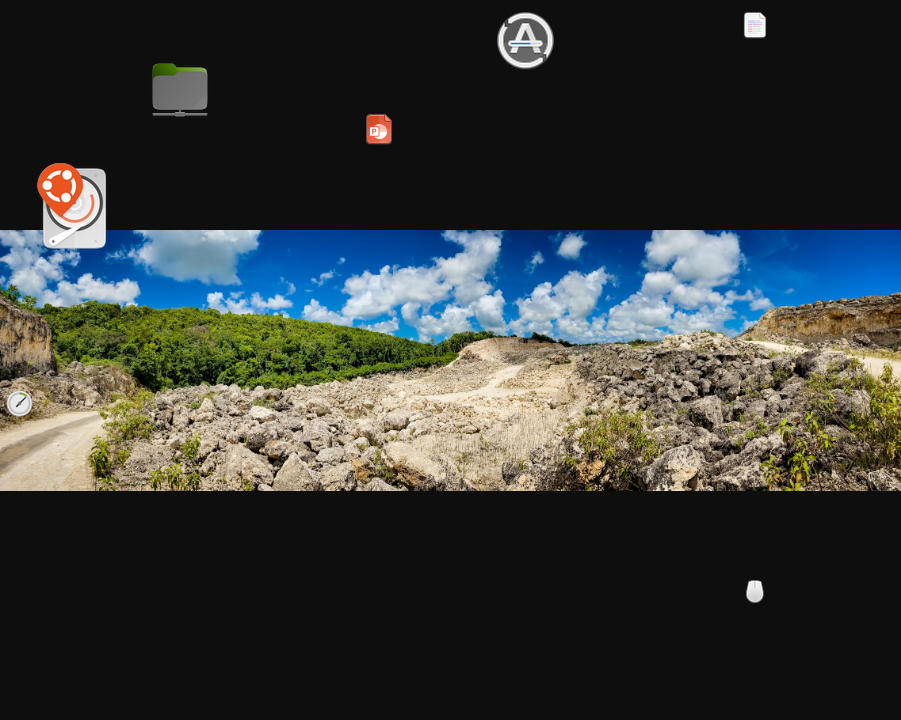 This screenshot has width=901, height=720. I want to click on open a script or code file, so click(755, 25).